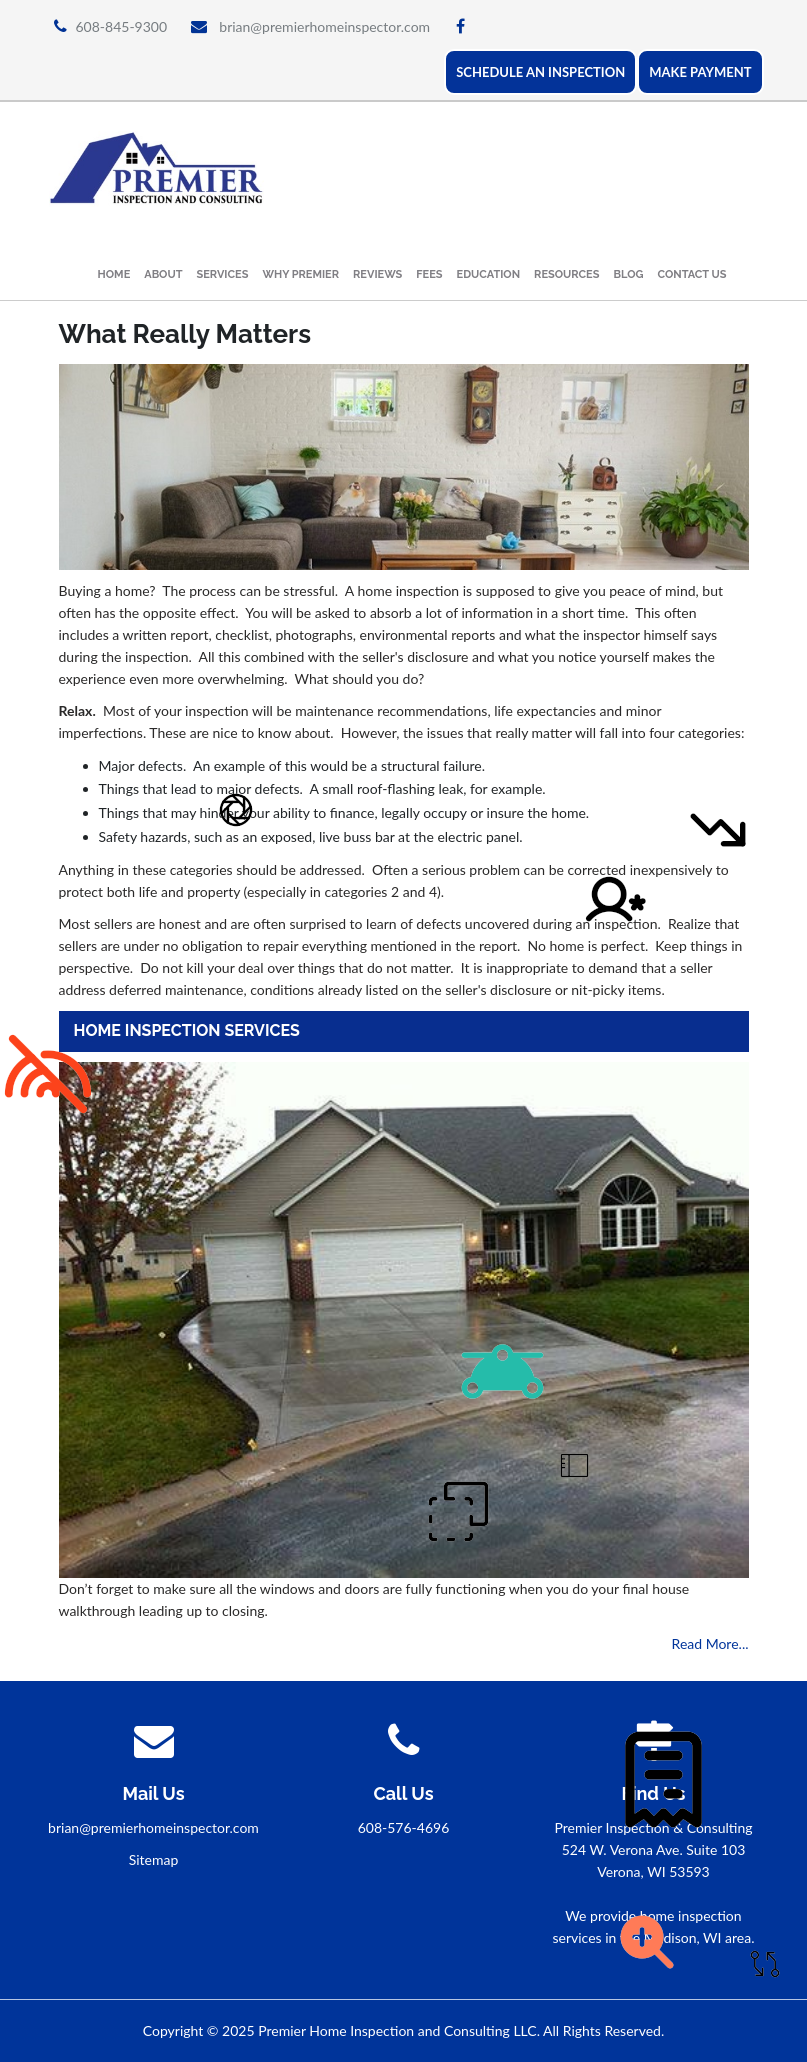 This screenshot has width=807, height=2062. Describe the element at coordinates (574, 1465) in the screenshot. I see `toggle sidebar navigation panel` at that location.